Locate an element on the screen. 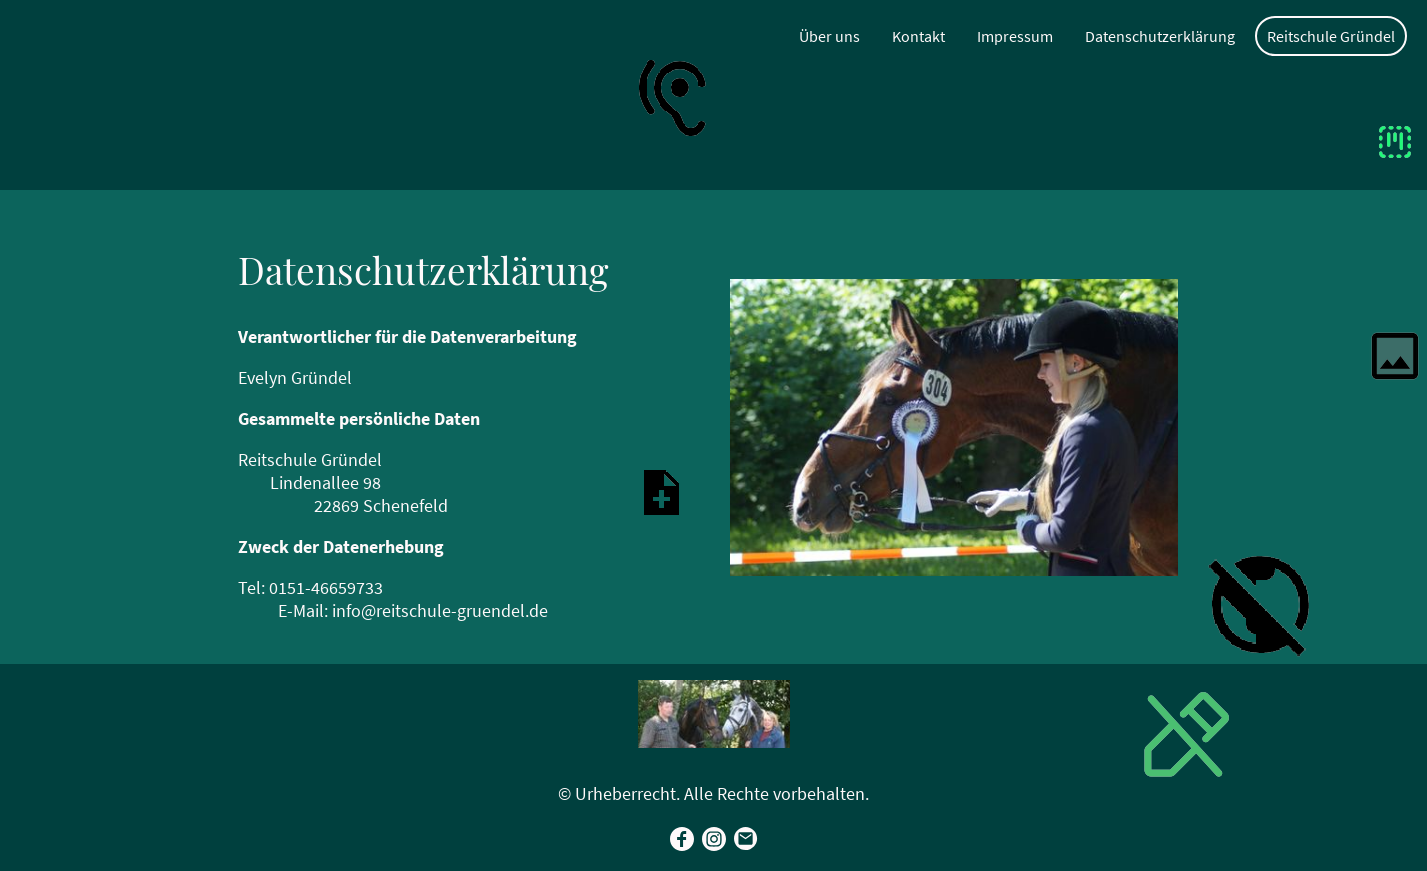  access hearing or audio accessibility settings is located at coordinates (672, 98).